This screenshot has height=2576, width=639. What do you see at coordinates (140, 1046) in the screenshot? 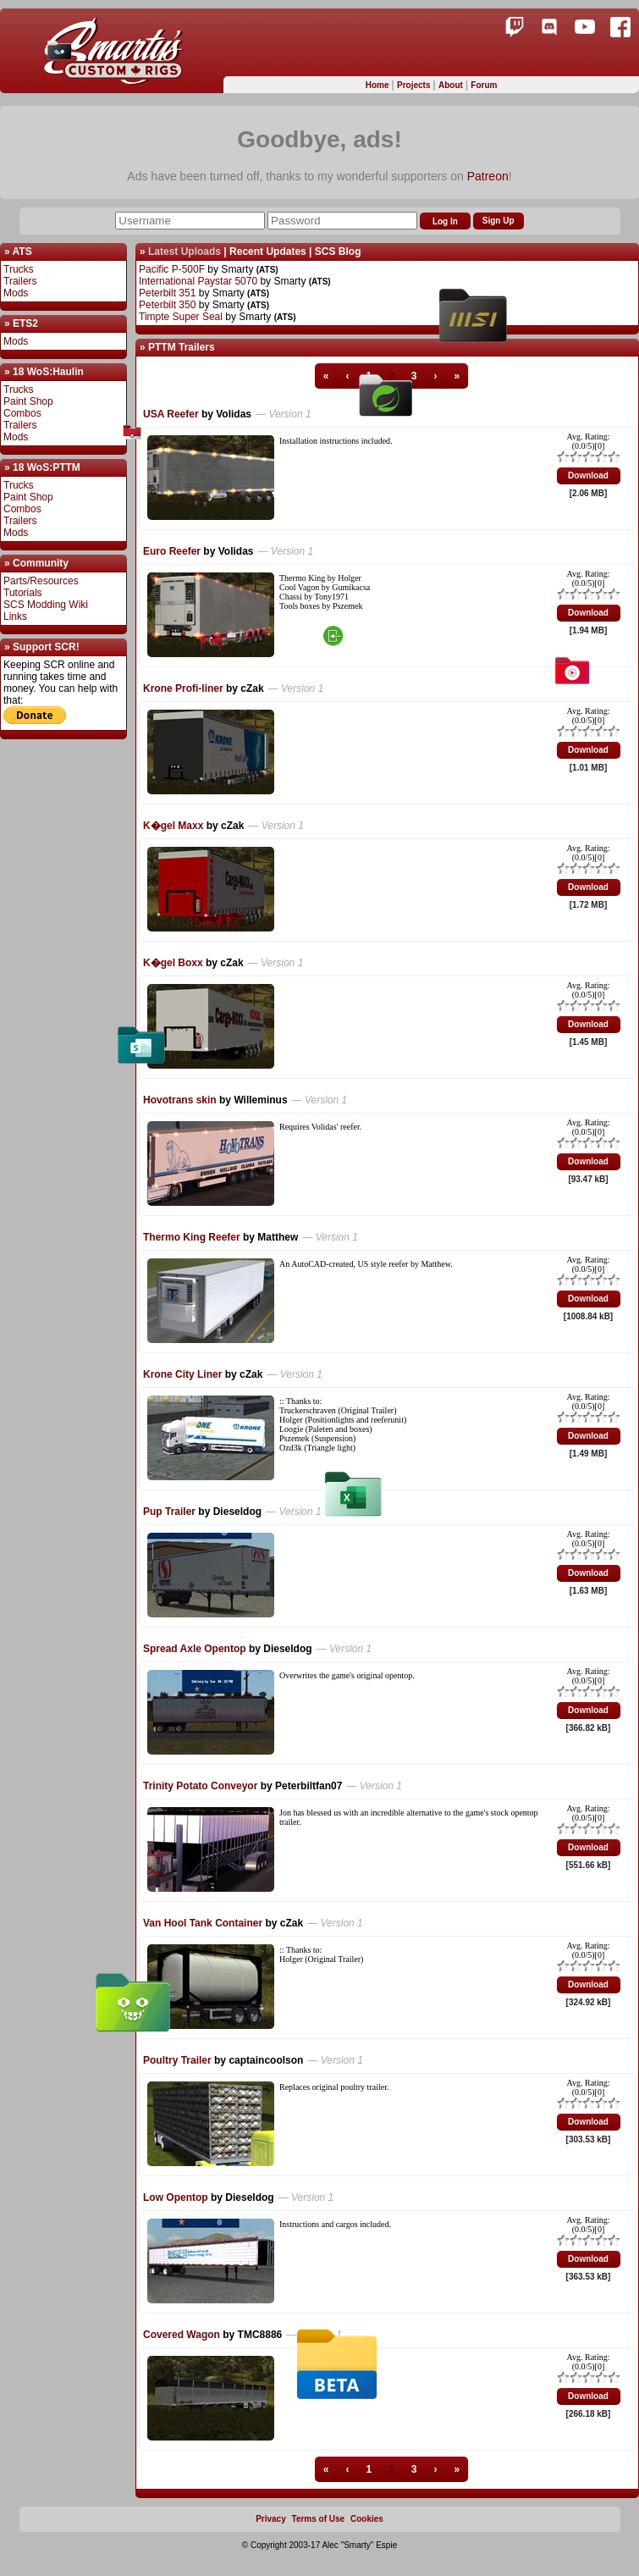
I see `open folder containing microsoft sway files` at bounding box center [140, 1046].